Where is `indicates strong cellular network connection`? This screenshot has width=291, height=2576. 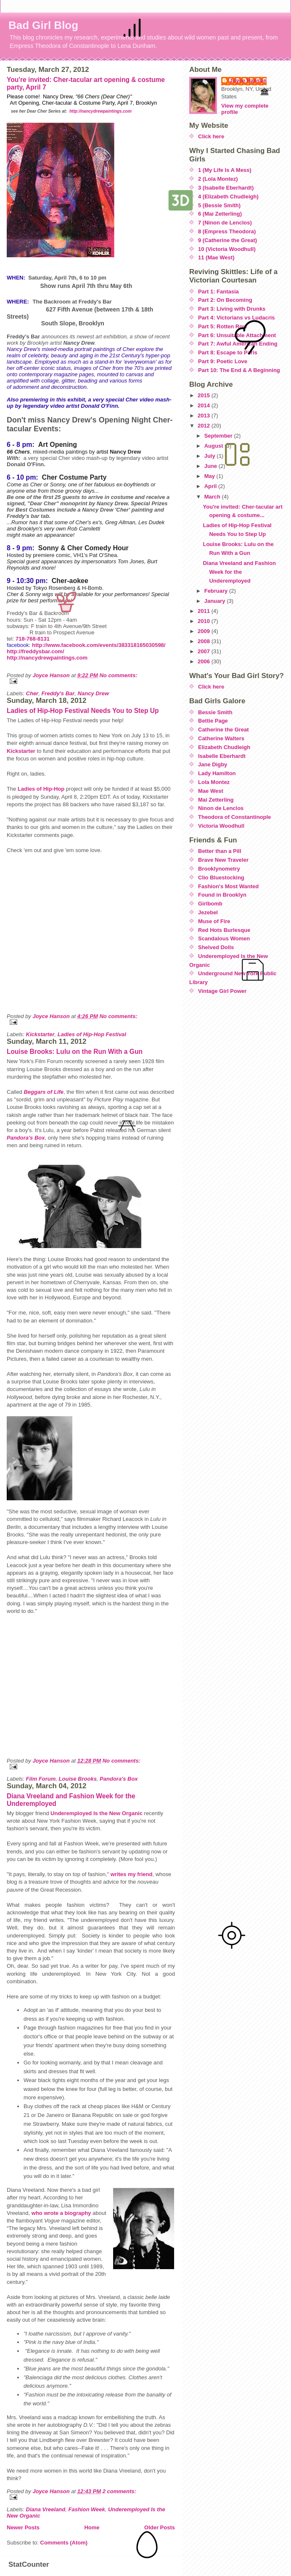 indicates strong cellular network connection is located at coordinates (135, 26).